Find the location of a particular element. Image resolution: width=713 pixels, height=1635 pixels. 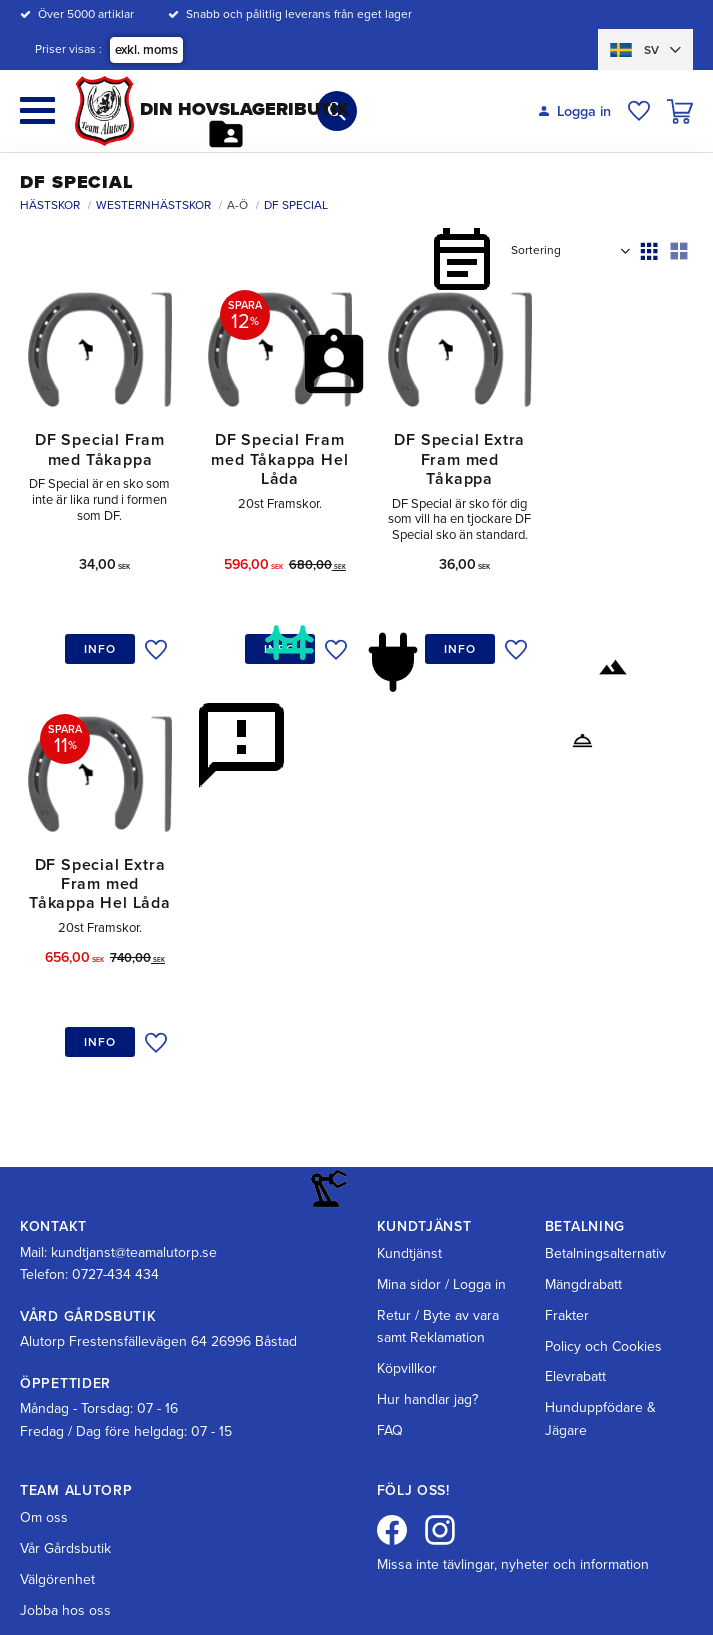

open a shared folder is located at coordinates (226, 134).